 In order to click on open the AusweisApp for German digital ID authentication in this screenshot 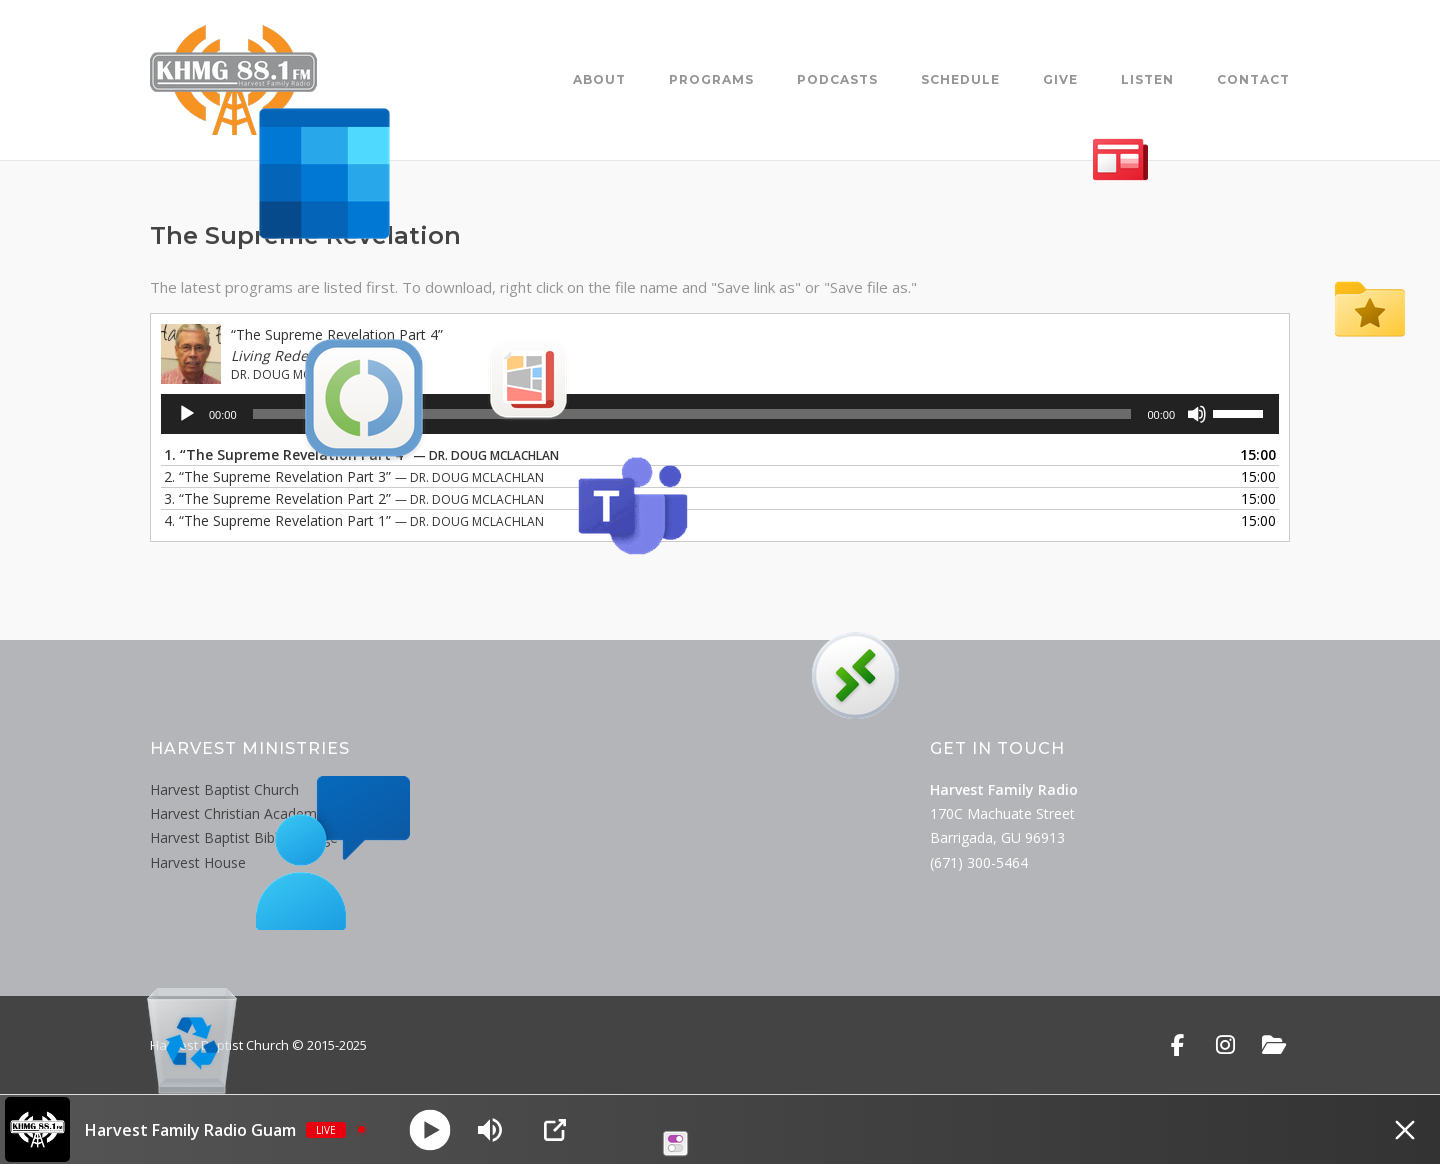, I will do `click(364, 398)`.